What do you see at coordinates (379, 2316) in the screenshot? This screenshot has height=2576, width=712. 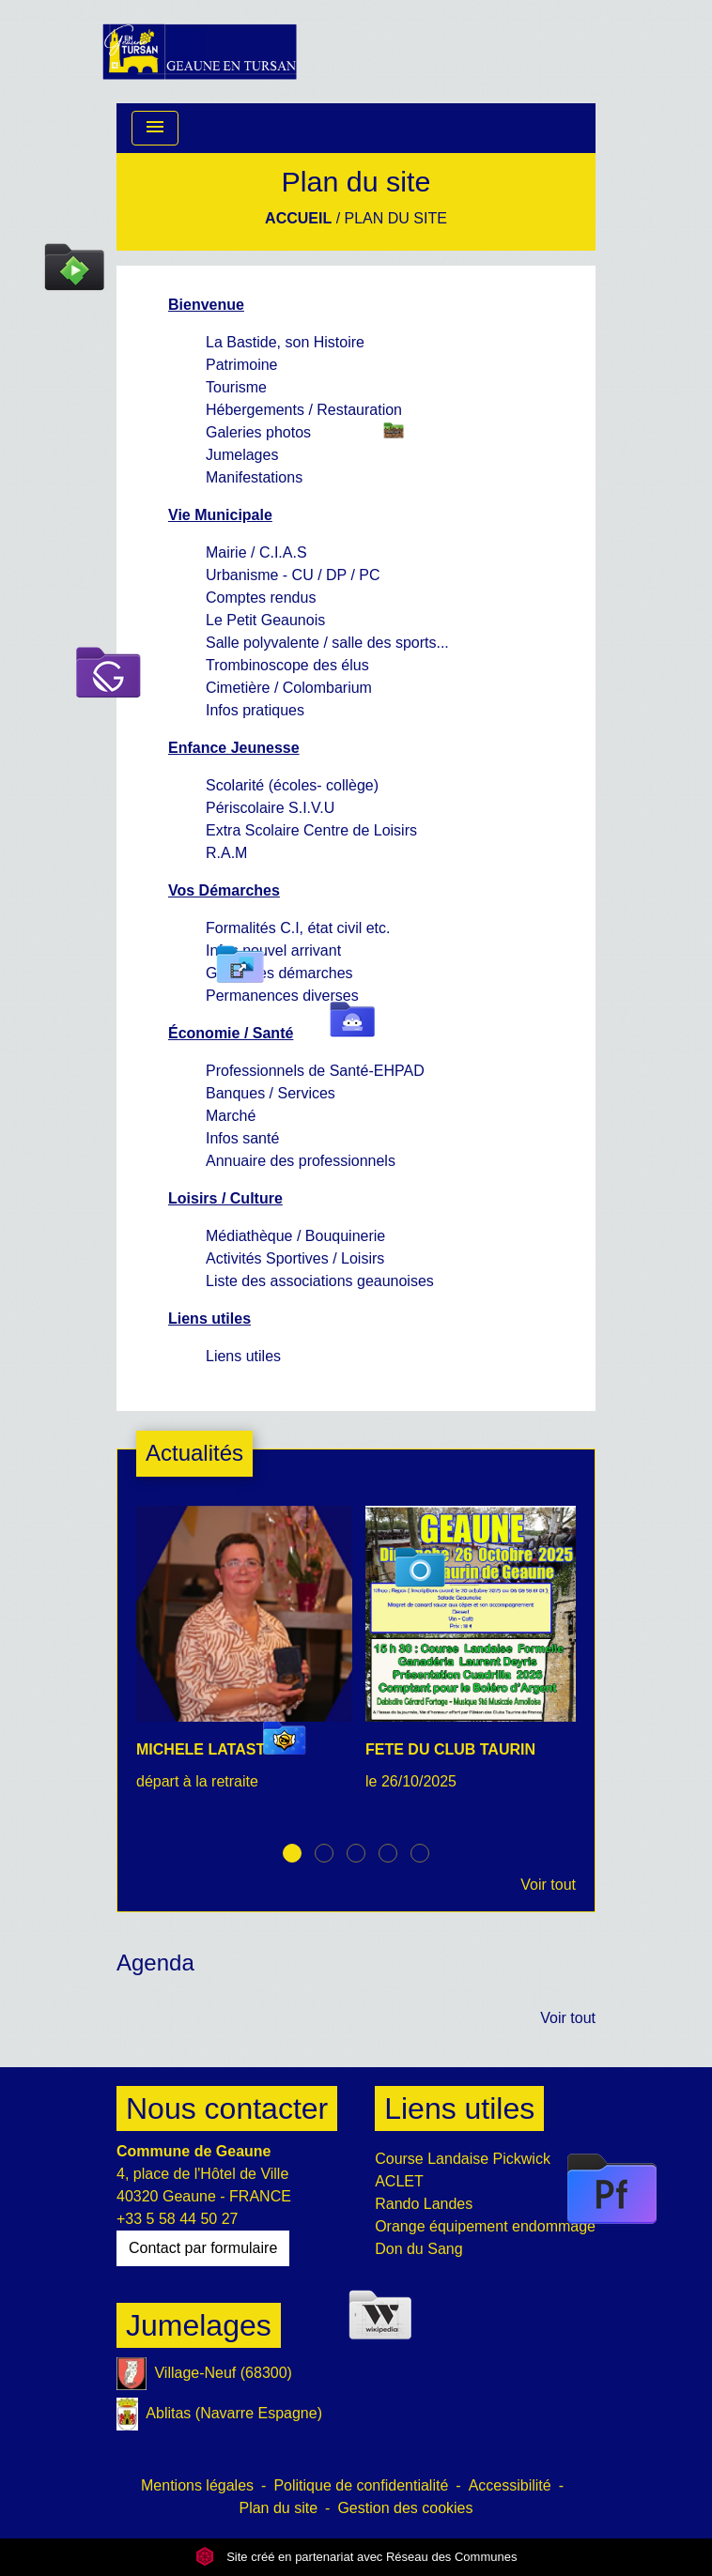 I see `open folder containing saved wikipedia articles` at bounding box center [379, 2316].